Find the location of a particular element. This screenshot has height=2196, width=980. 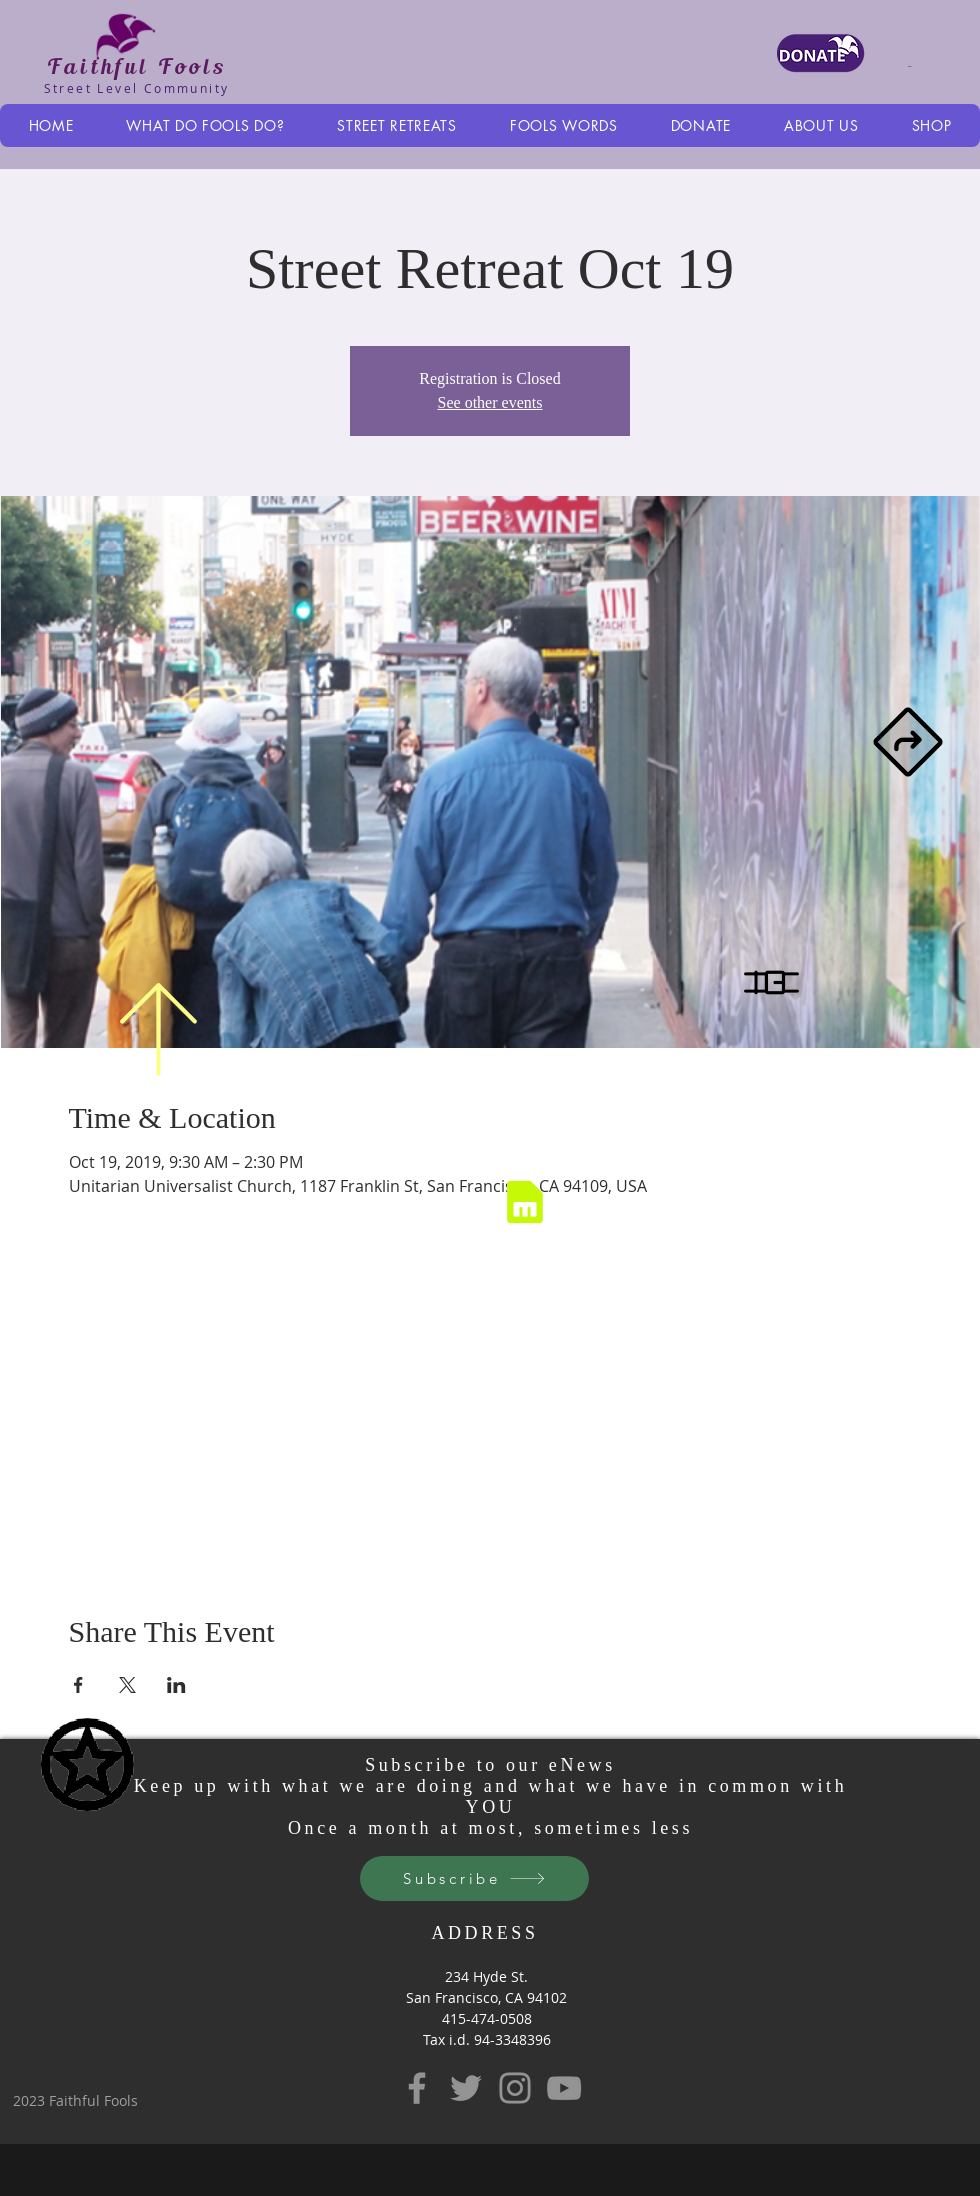

adjust belt or strap settings is located at coordinates (771, 982).